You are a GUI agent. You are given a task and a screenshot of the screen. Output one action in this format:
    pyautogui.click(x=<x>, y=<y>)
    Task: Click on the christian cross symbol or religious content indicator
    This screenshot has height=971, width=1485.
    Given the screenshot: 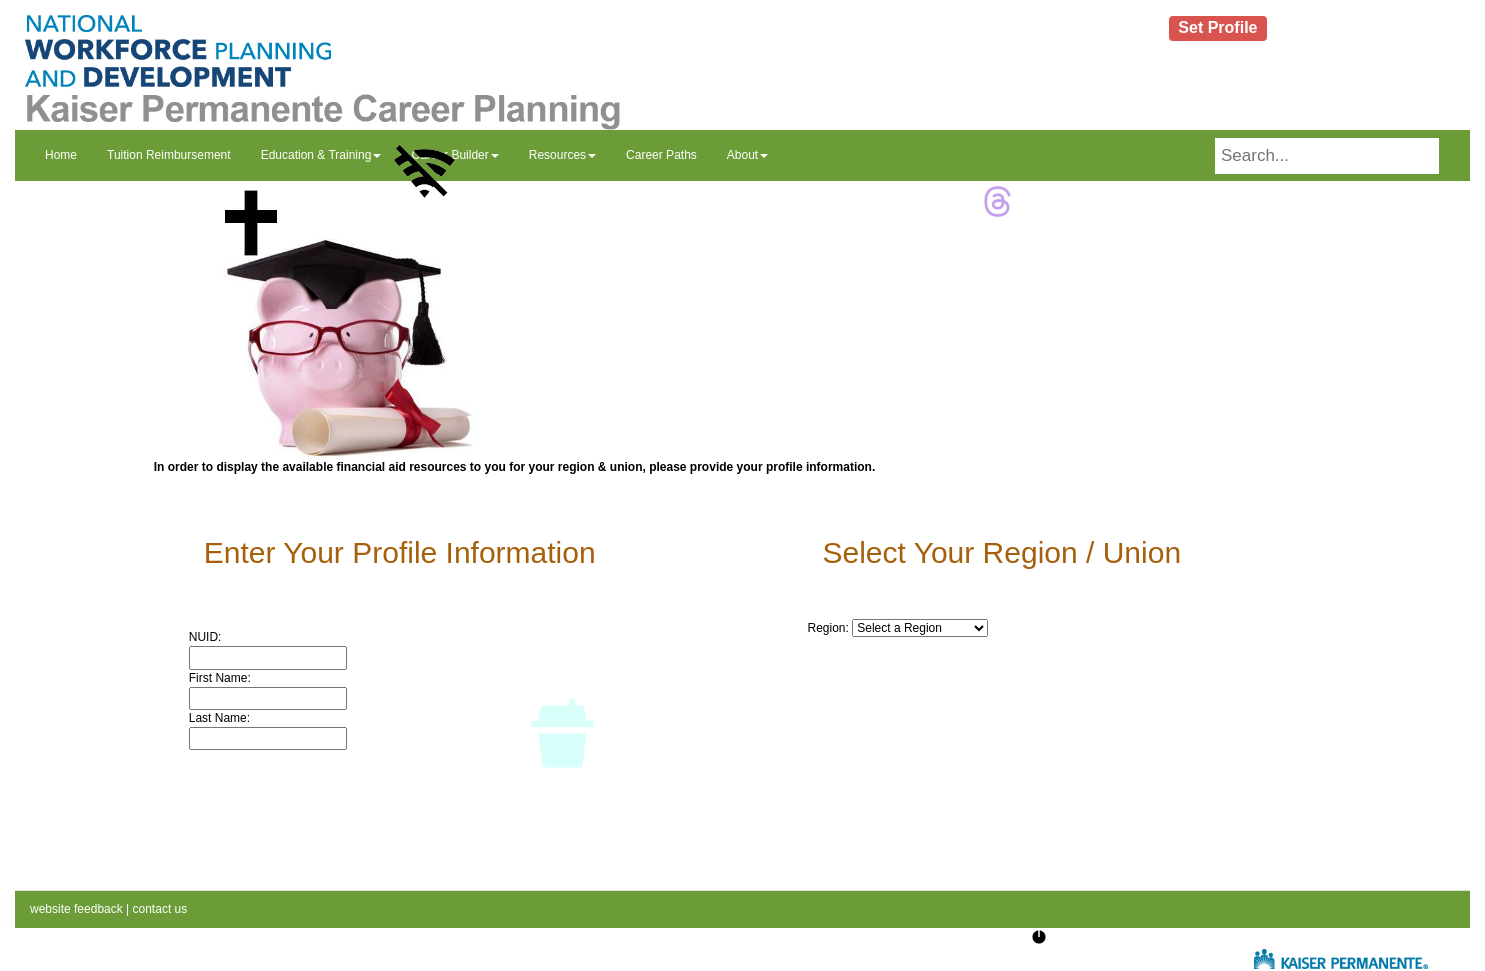 What is the action you would take?
    pyautogui.click(x=251, y=223)
    